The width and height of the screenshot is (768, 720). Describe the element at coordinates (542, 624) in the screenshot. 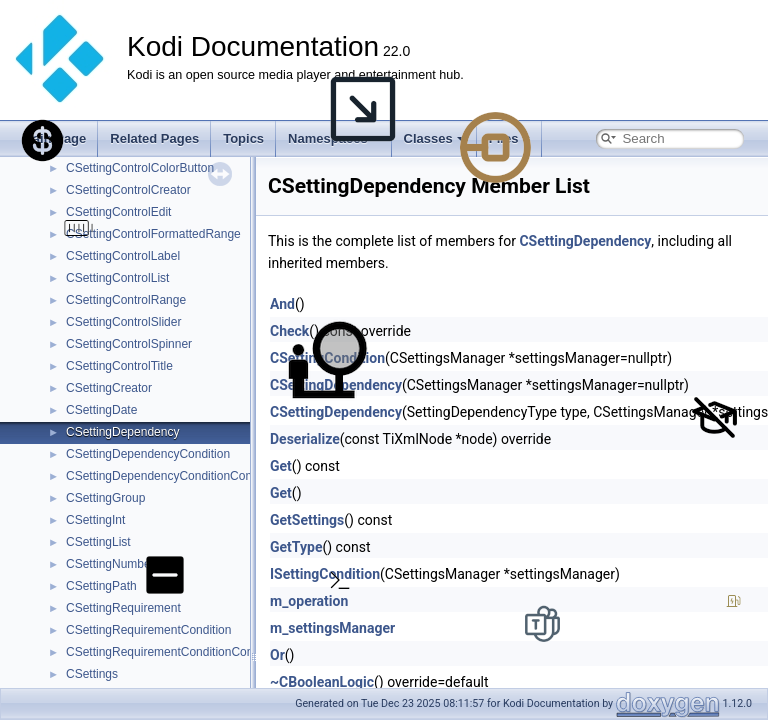

I see `open microsoft teams` at that location.